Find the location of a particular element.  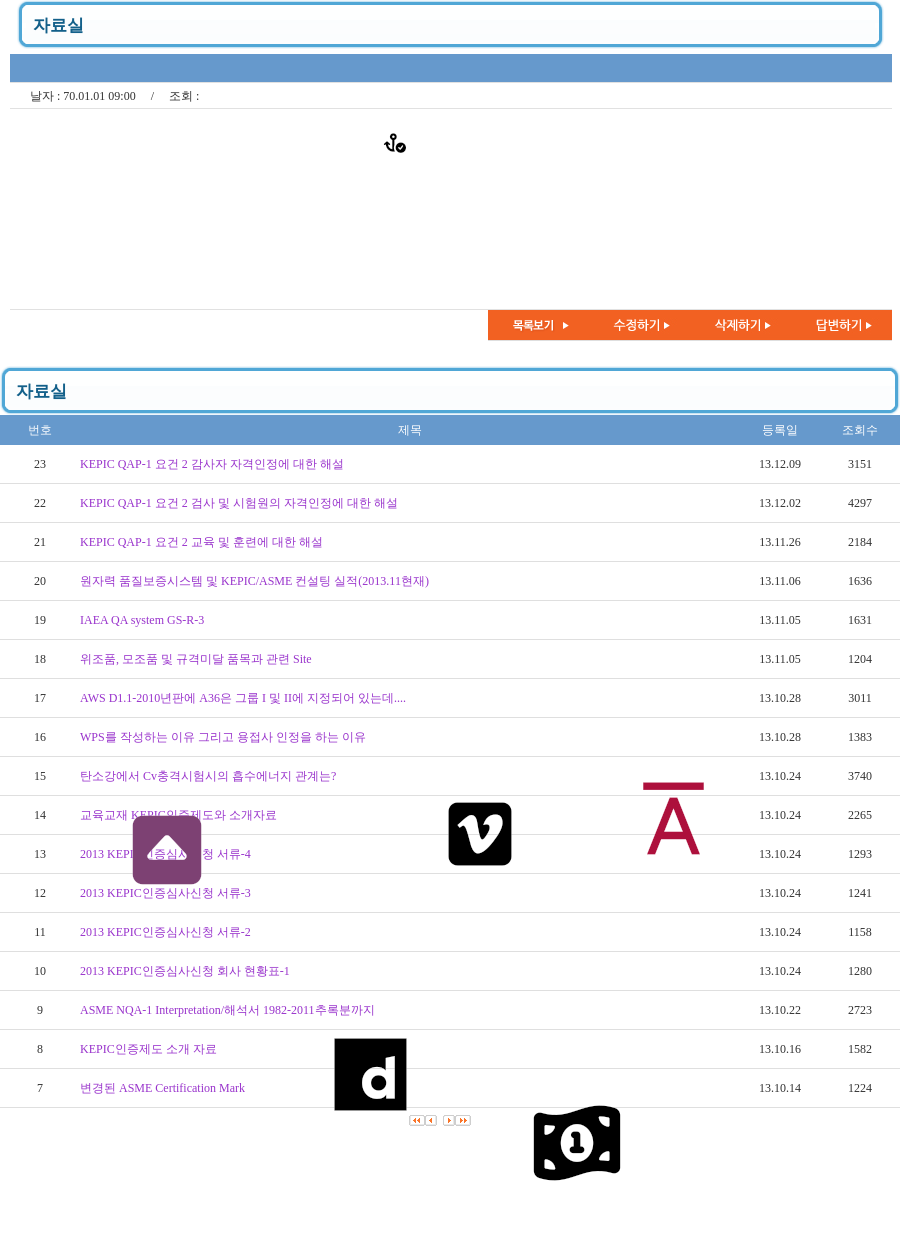

apply overline formatting to selected text is located at coordinates (673, 816).